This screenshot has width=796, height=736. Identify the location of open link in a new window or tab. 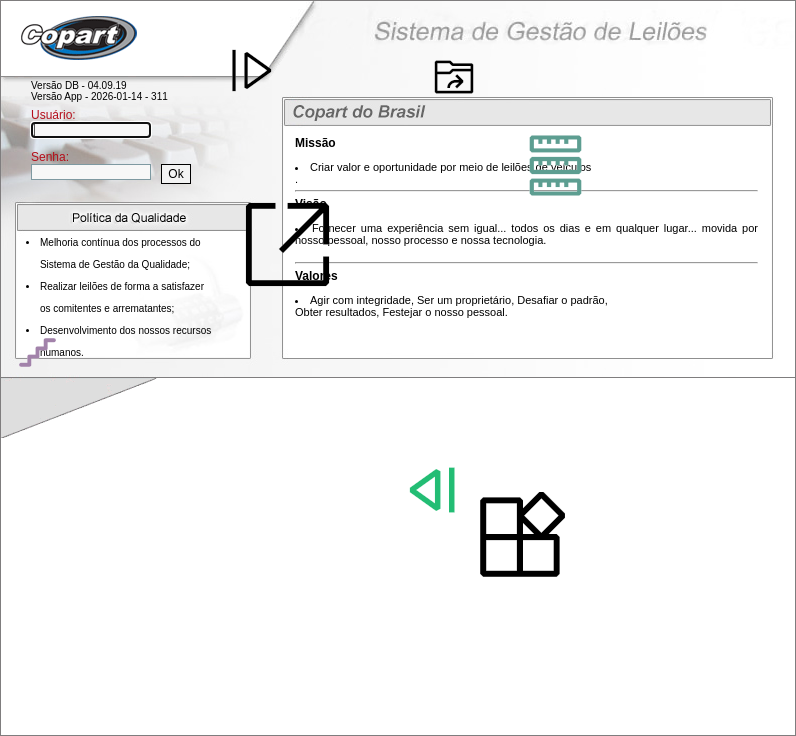
(287, 244).